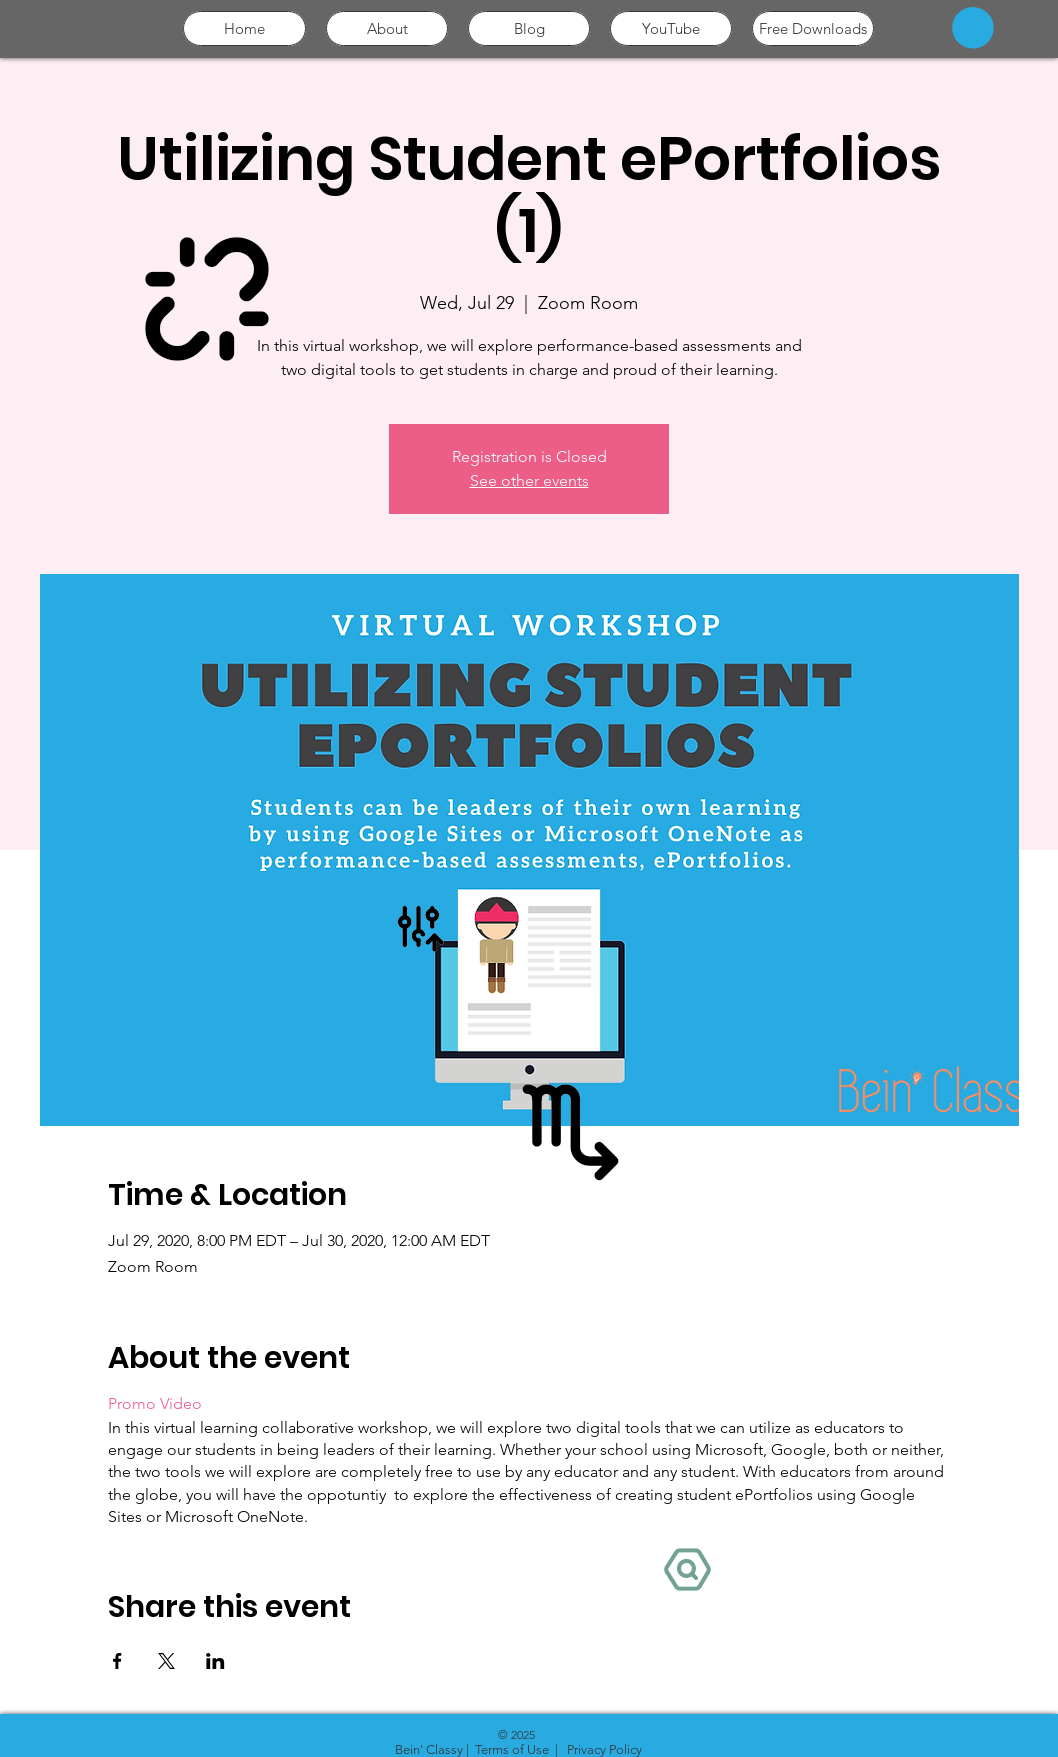 This screenshot has width=1058, height=1757. What do you see at coordinates (418, 926) in the screenshot?
I see `adjust settings or preferences` at bounding box center [418, 926].